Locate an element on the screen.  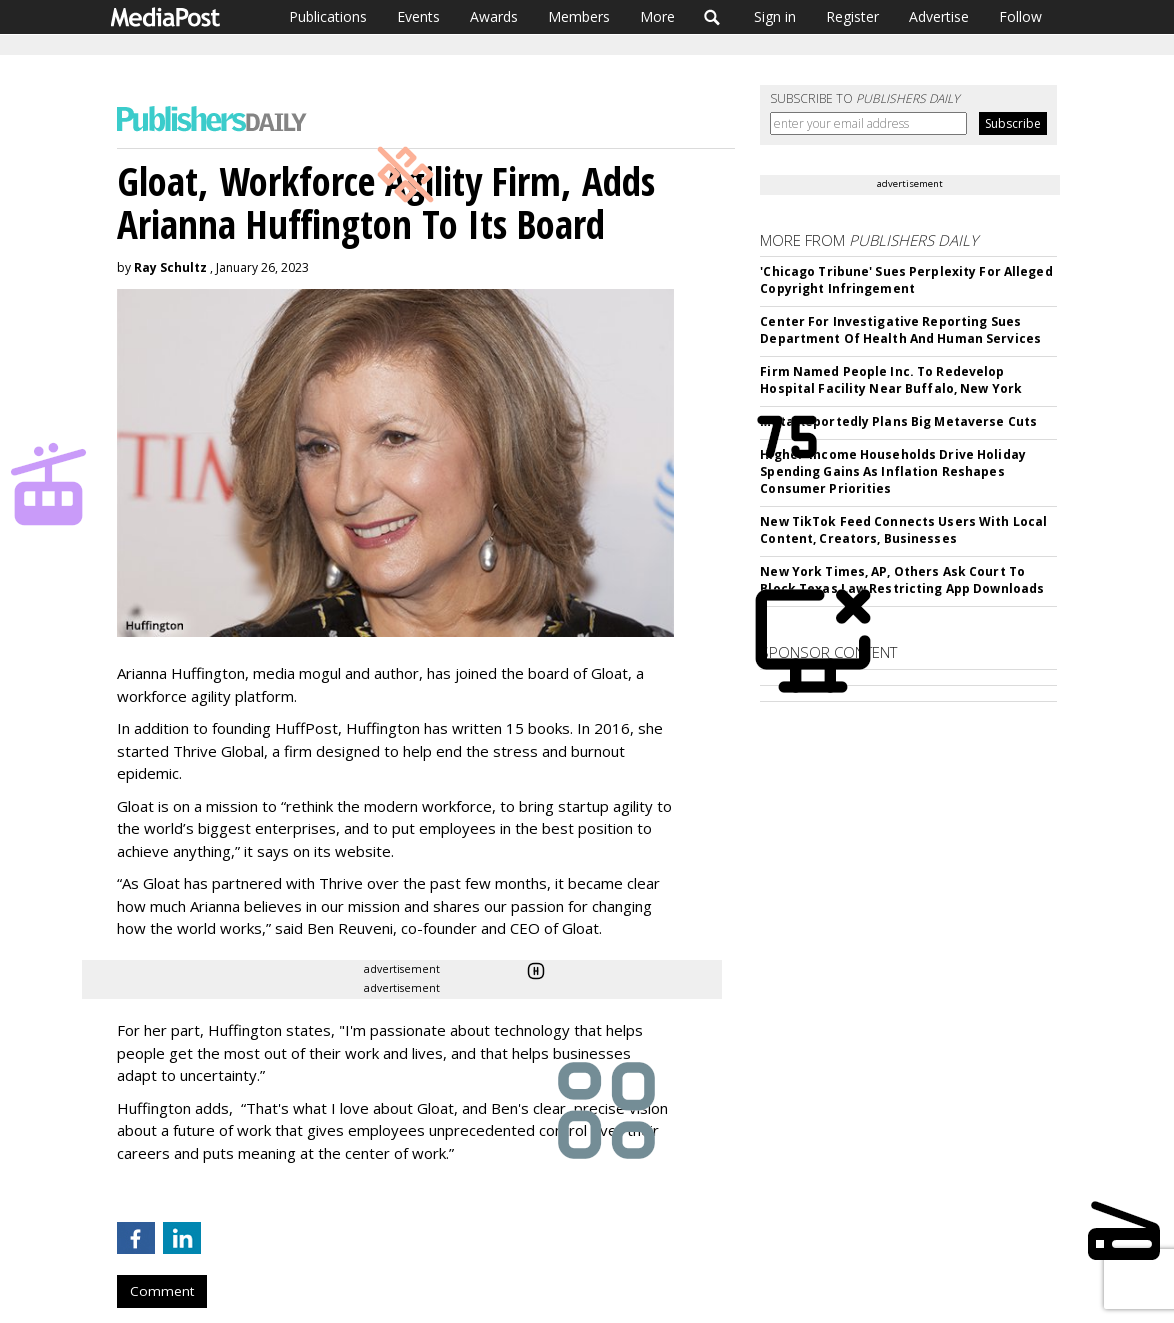
scan a document is located at coordinates (1124, 1228).